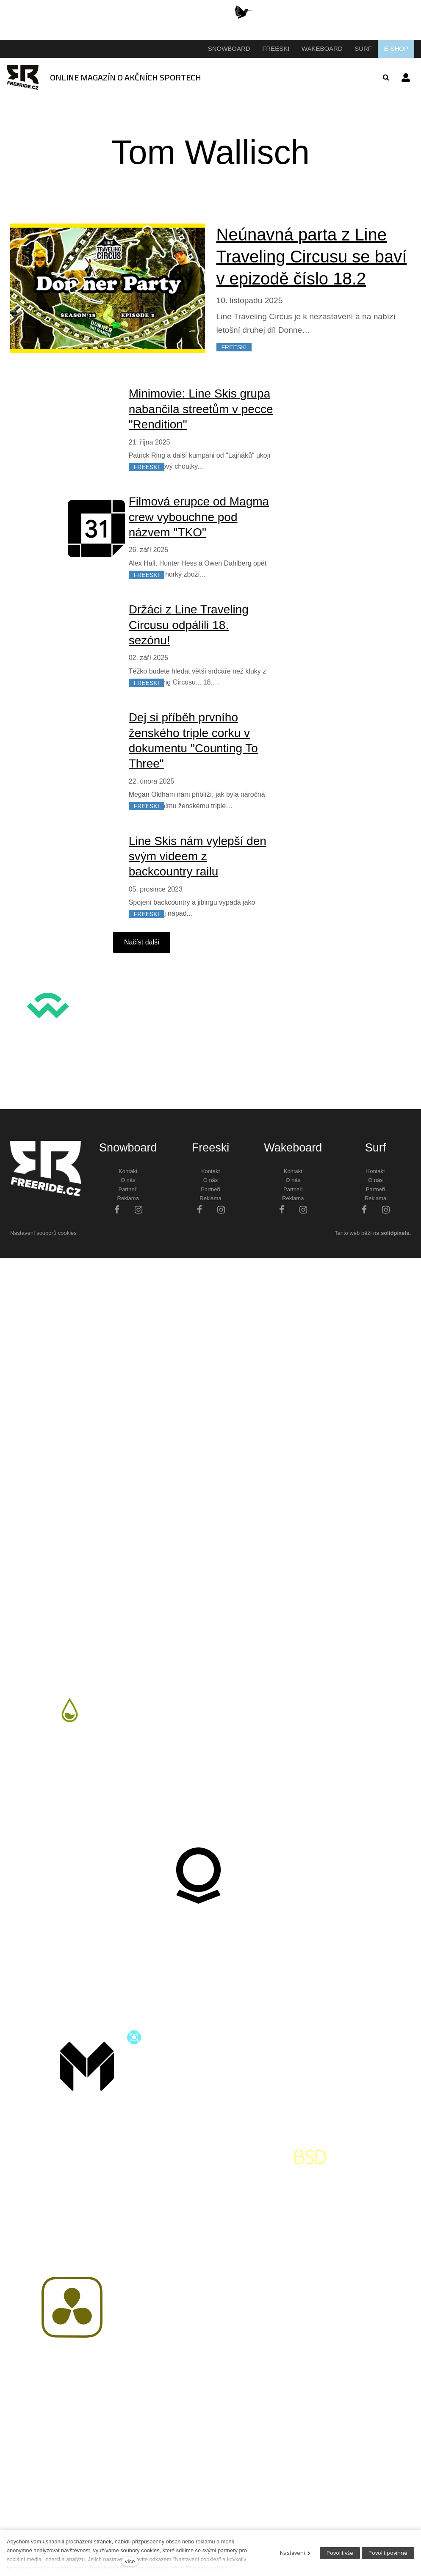  Describe the element at coordinates (244, 12) in the screenshot. I see `LaTeX typesetting system logo` at that location.